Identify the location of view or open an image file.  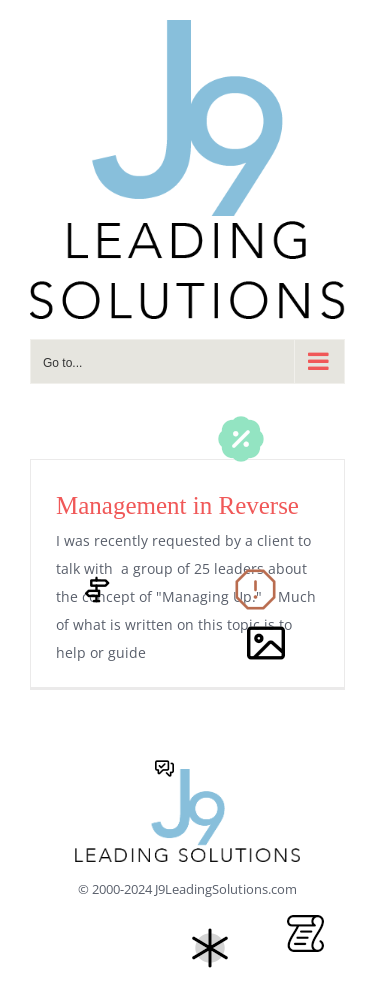
(266, 643).